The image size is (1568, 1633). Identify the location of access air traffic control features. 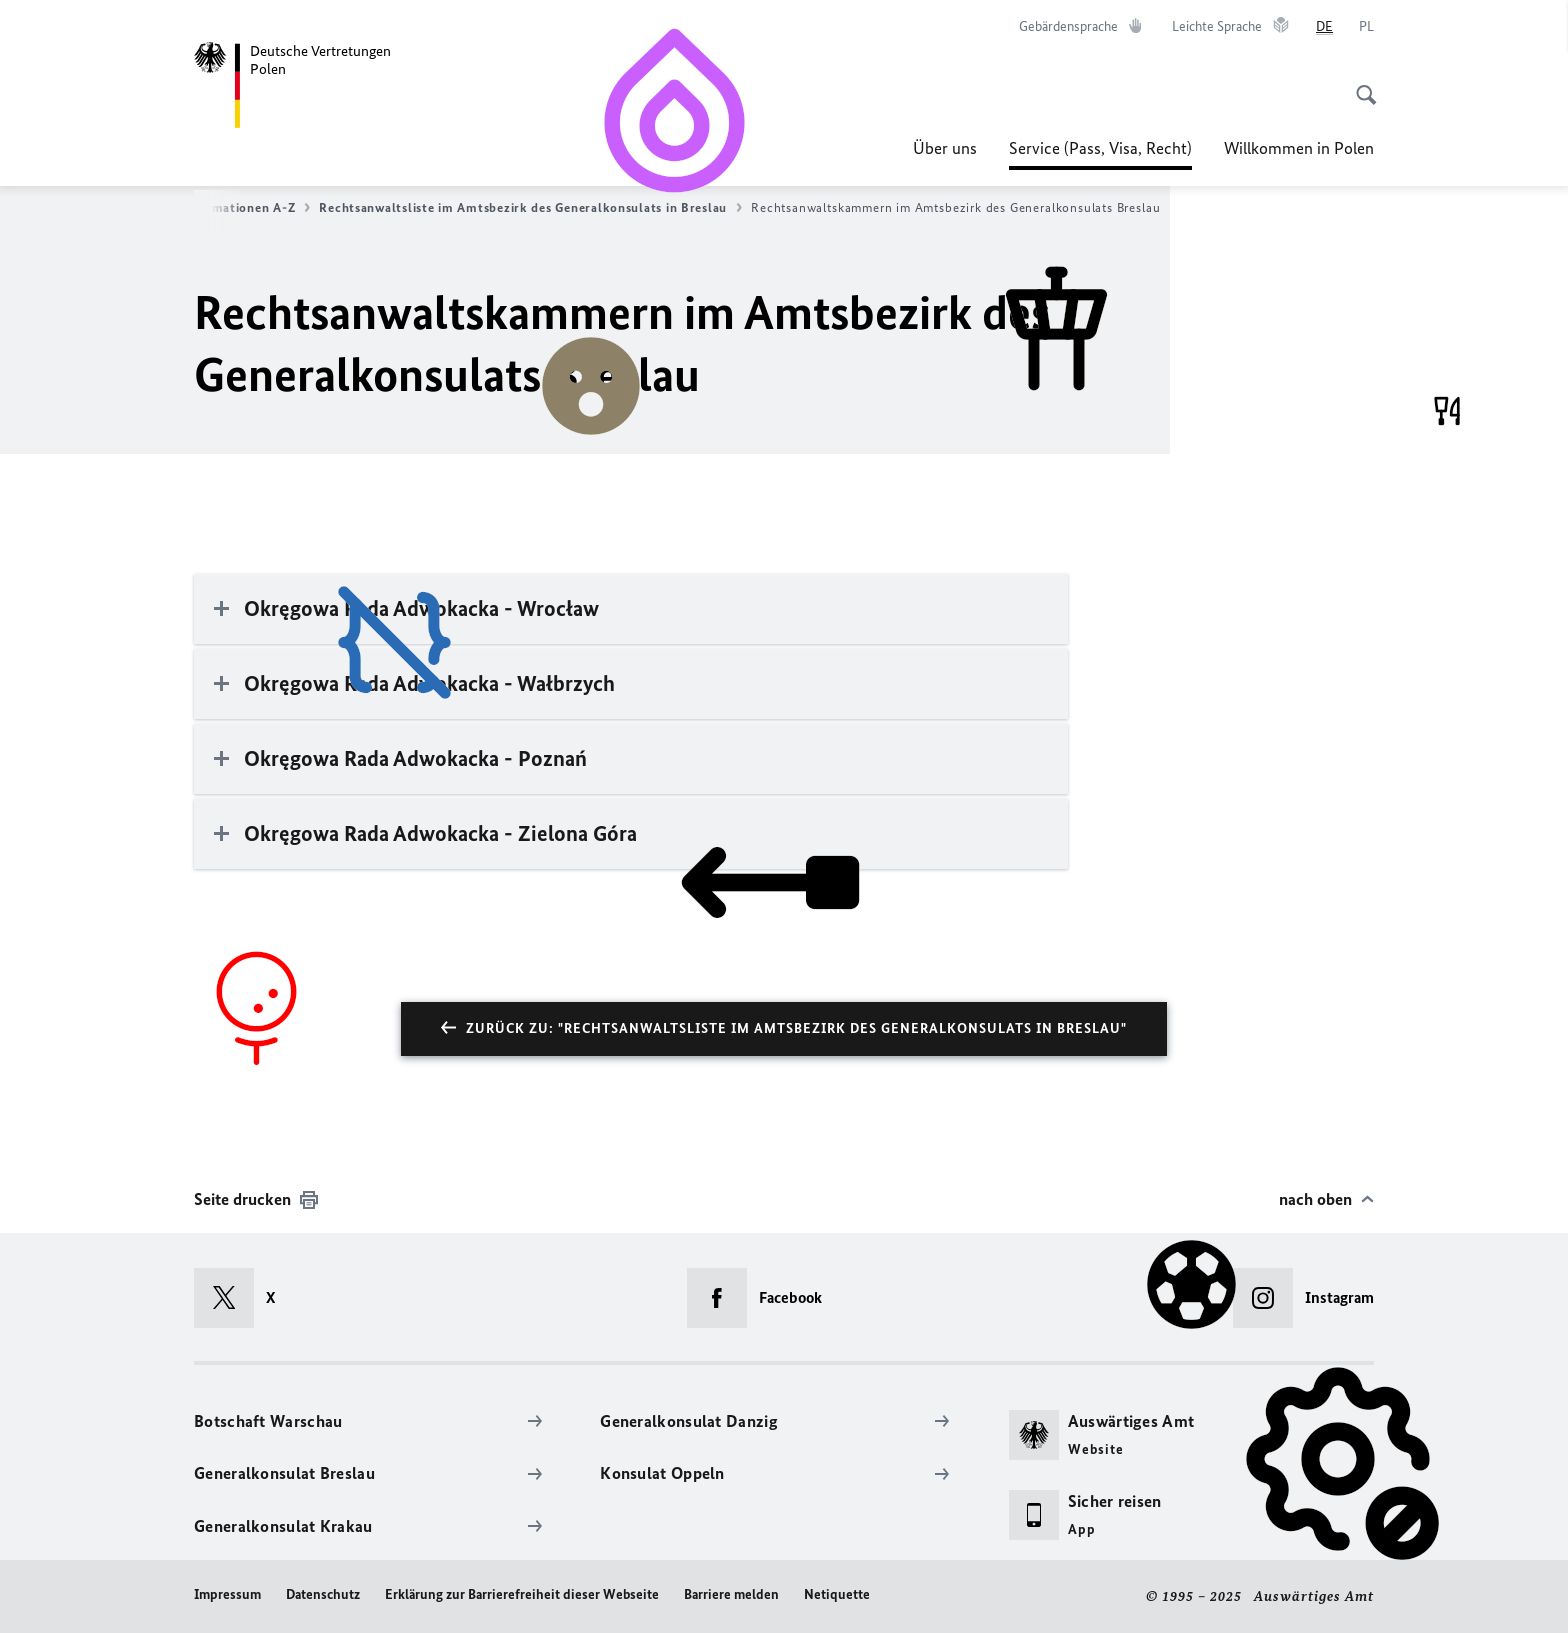
(1056, 328).